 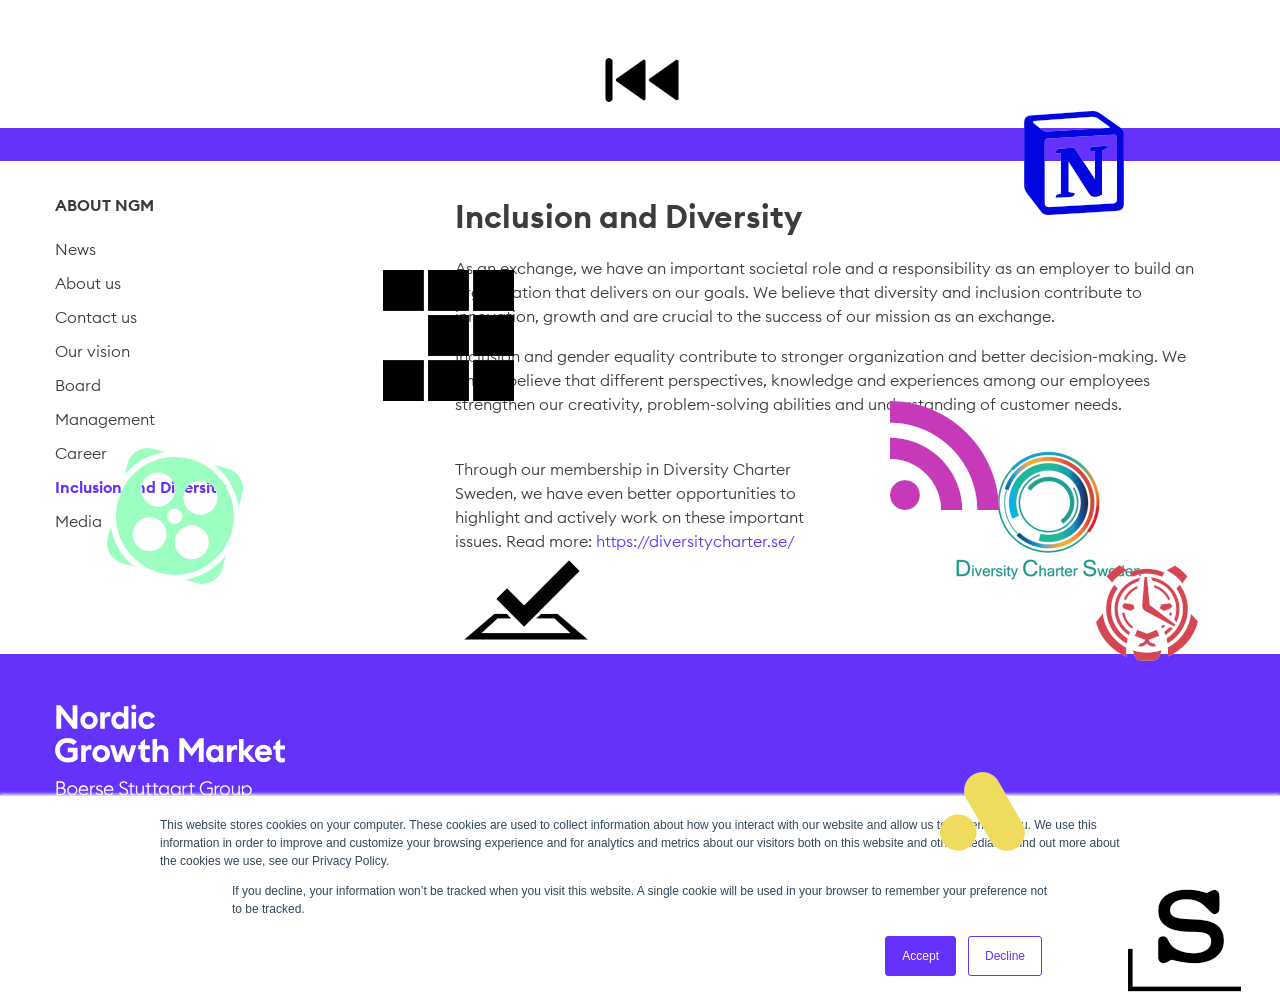 I want to click on timescale database branding or product link, so click(x=1147, y=613).